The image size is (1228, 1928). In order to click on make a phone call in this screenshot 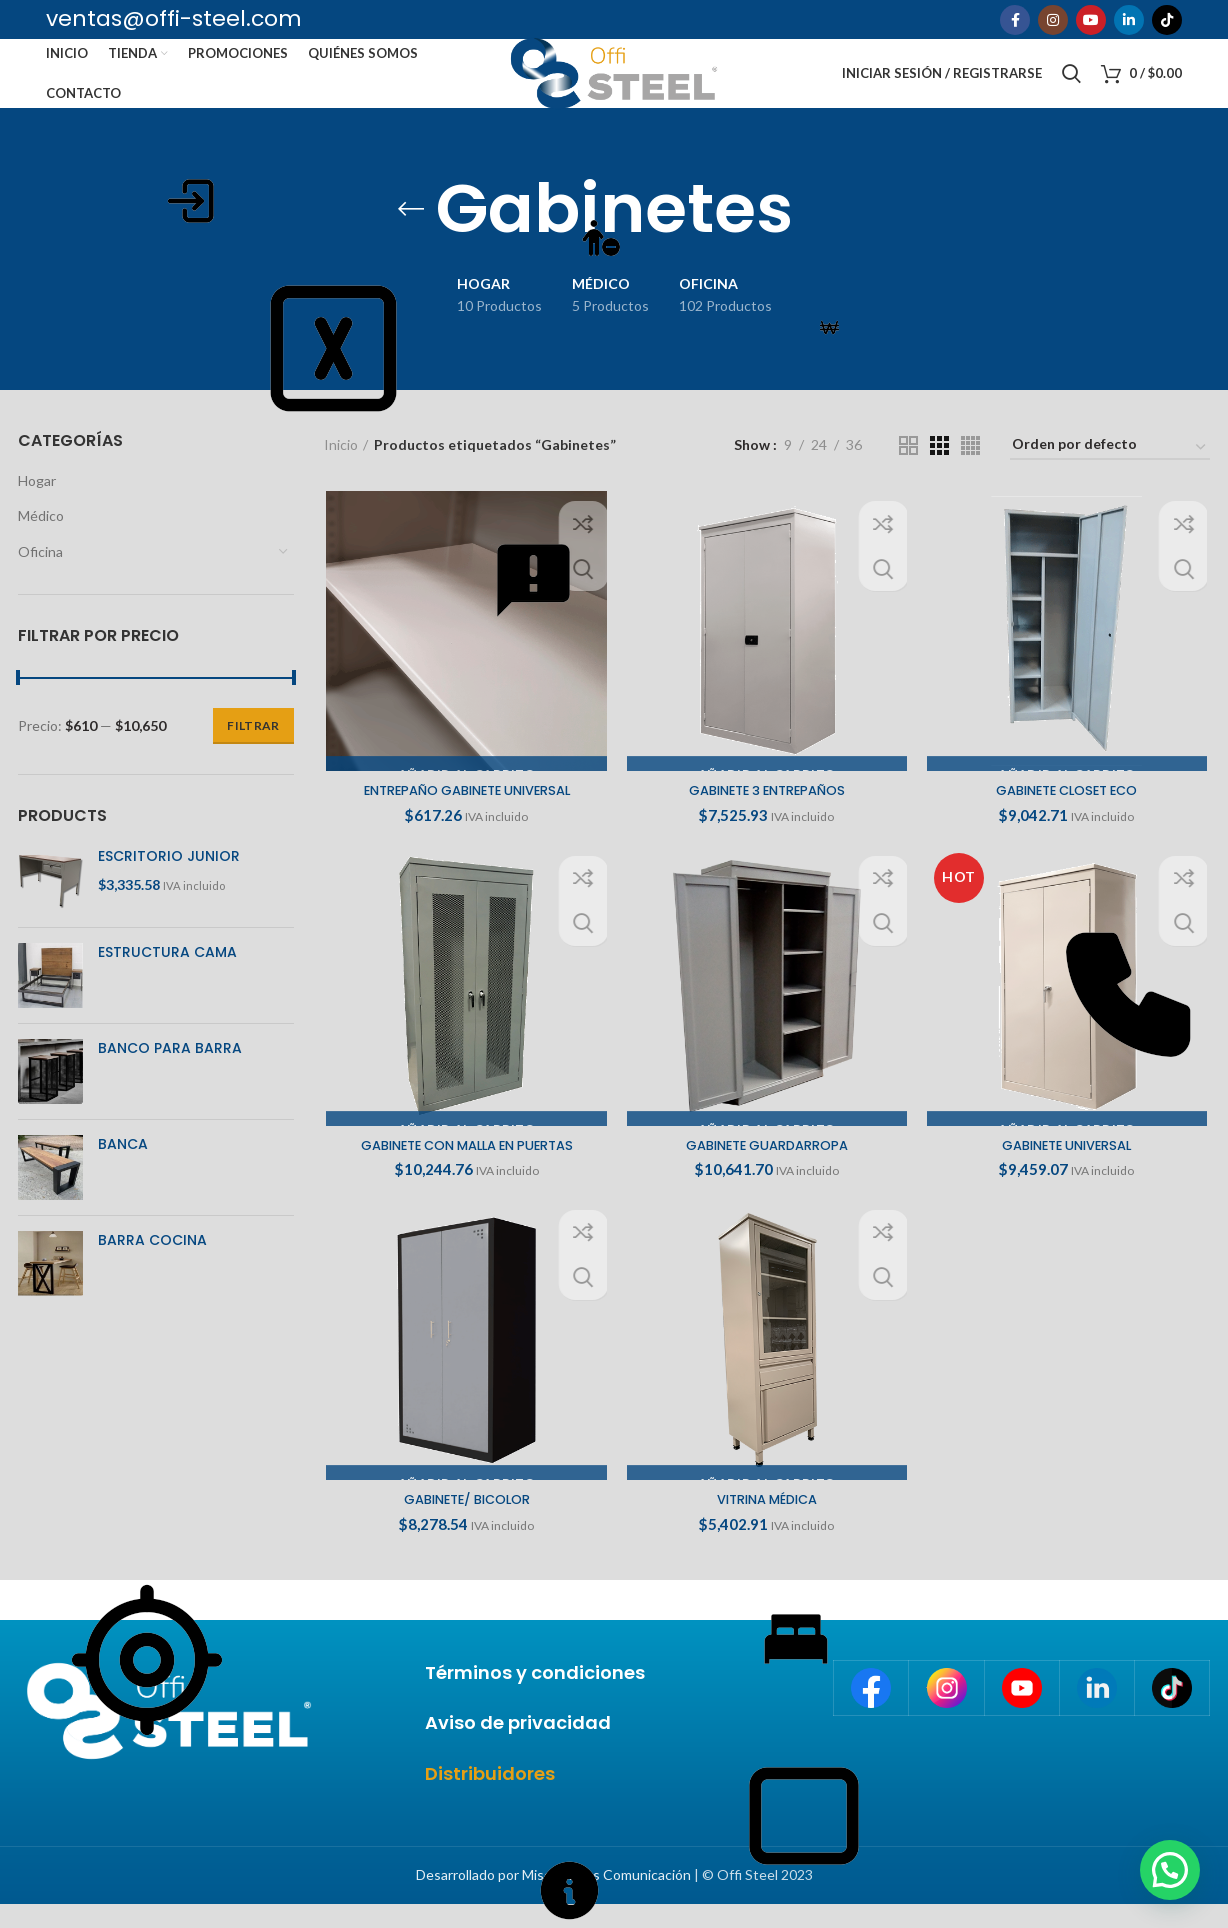, I will do `click(1131, 991)`.